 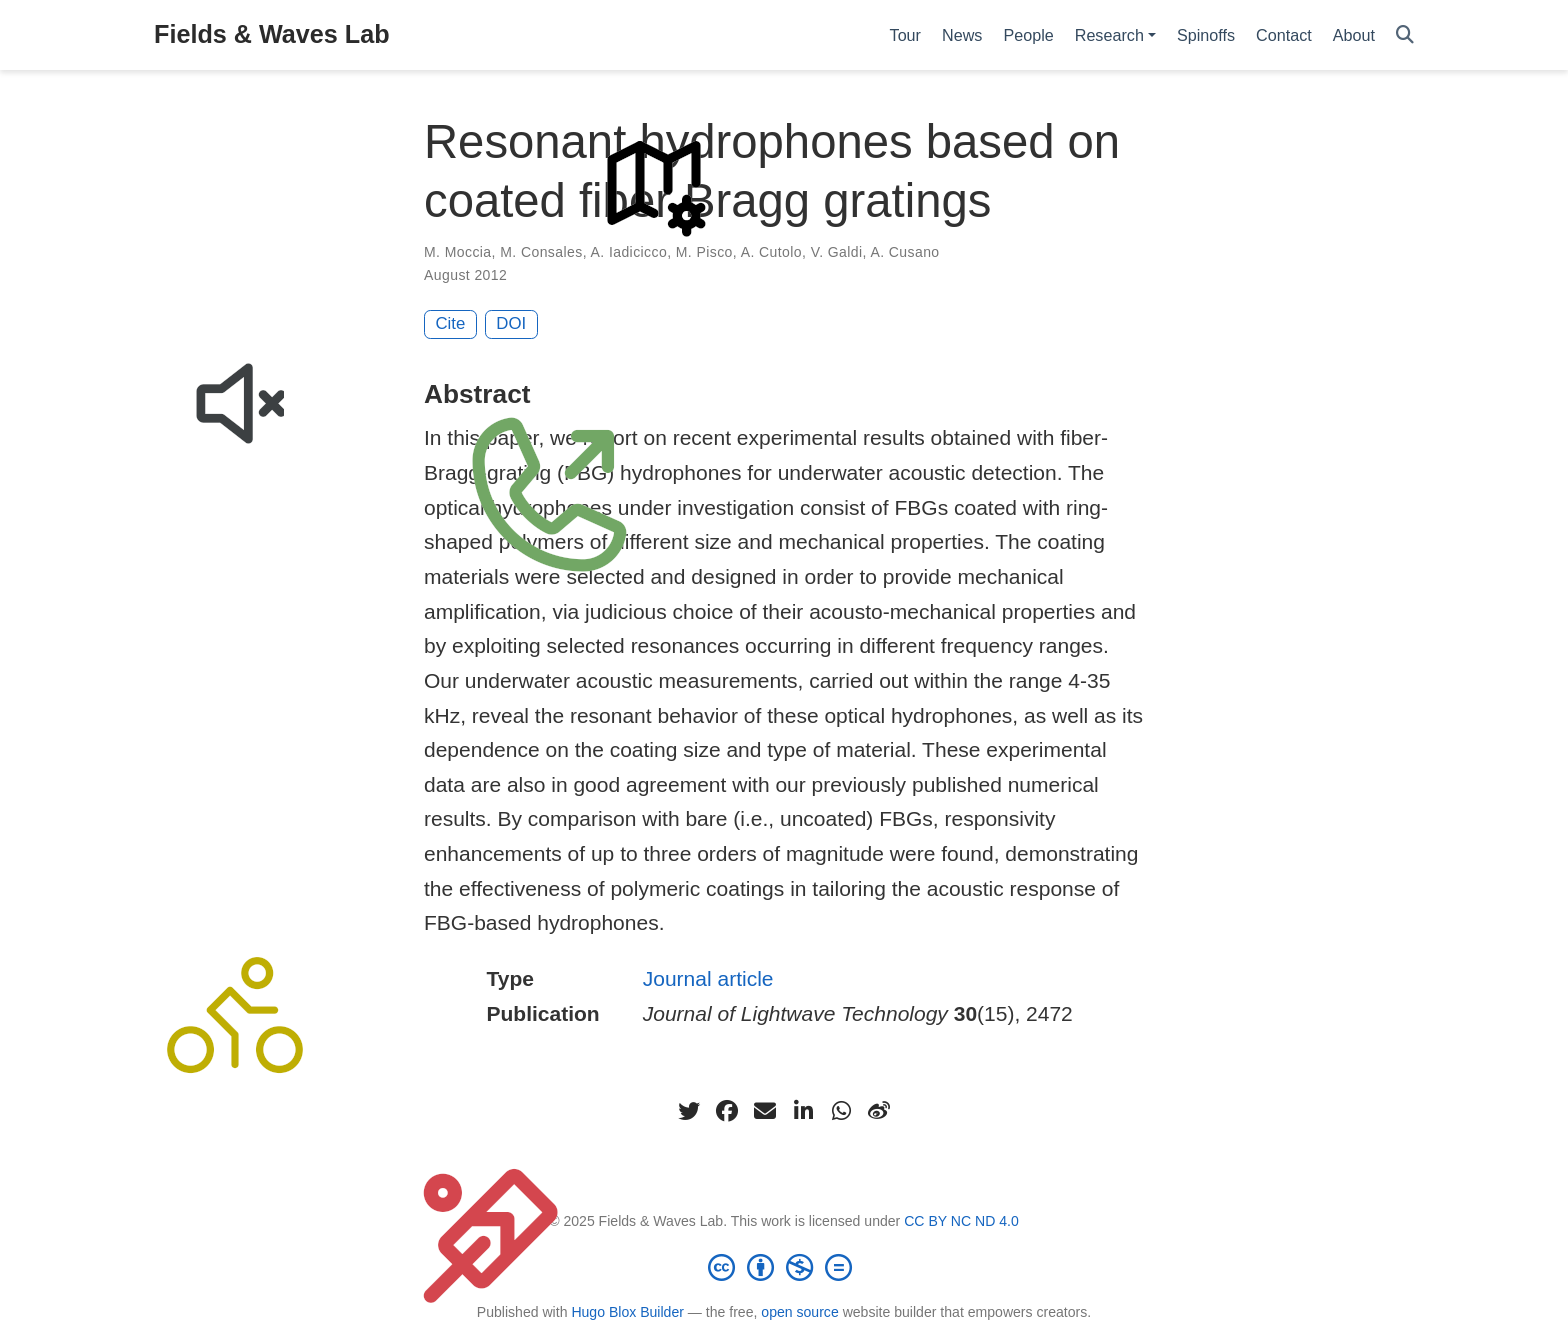 I want to click on access map settings, so click(x=654, y=183).